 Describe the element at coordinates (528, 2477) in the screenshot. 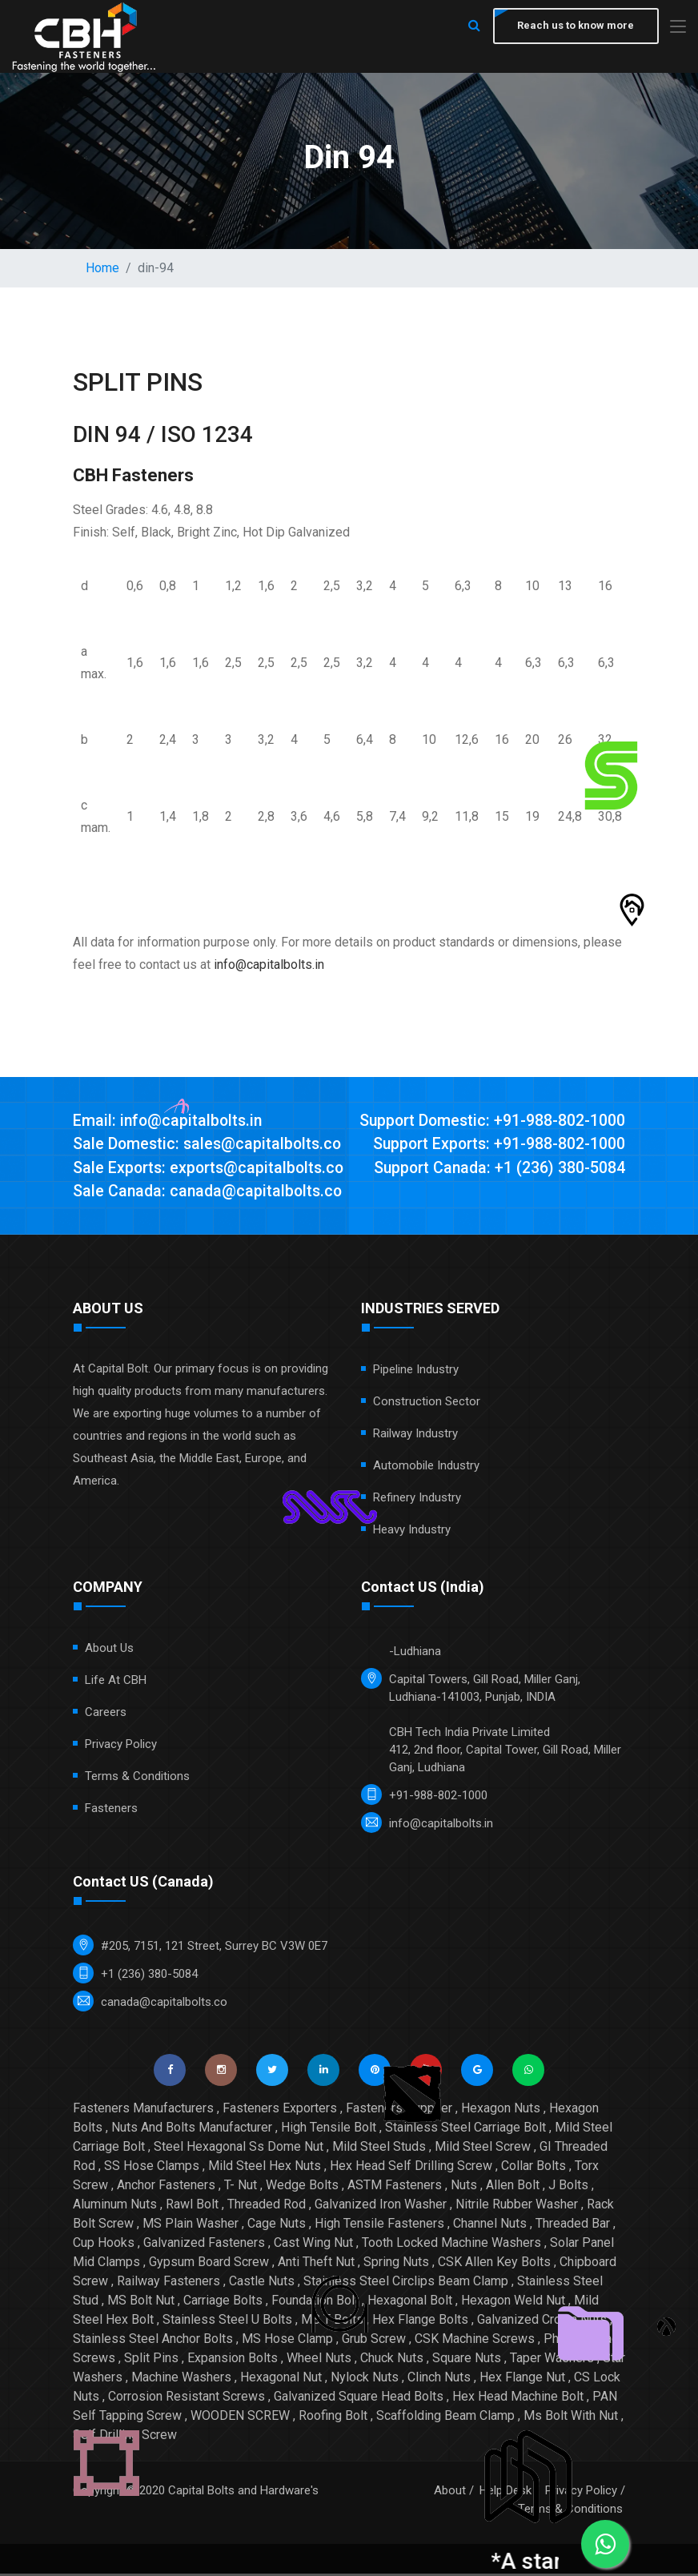

I see `nhost backend-as-a-service platform logo` at that location.